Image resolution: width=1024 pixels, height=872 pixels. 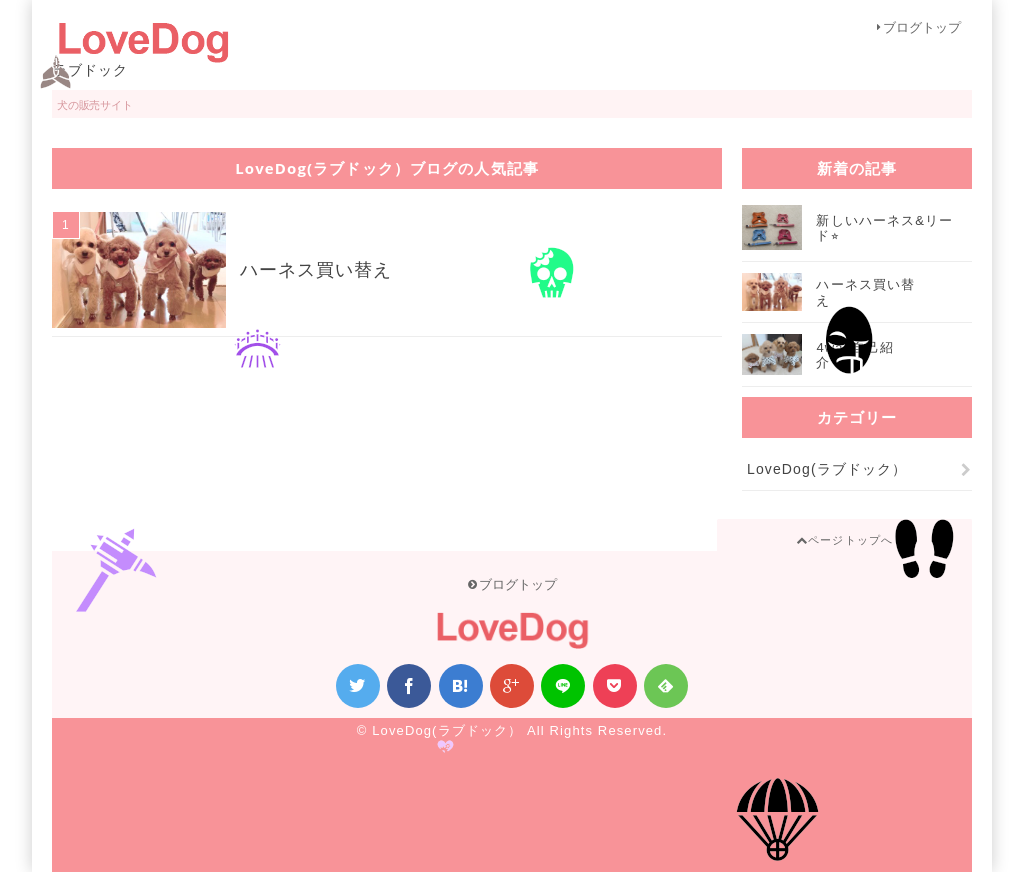 I want to click on access japanese garden or zen-themed content, so click(x=257, y=344).